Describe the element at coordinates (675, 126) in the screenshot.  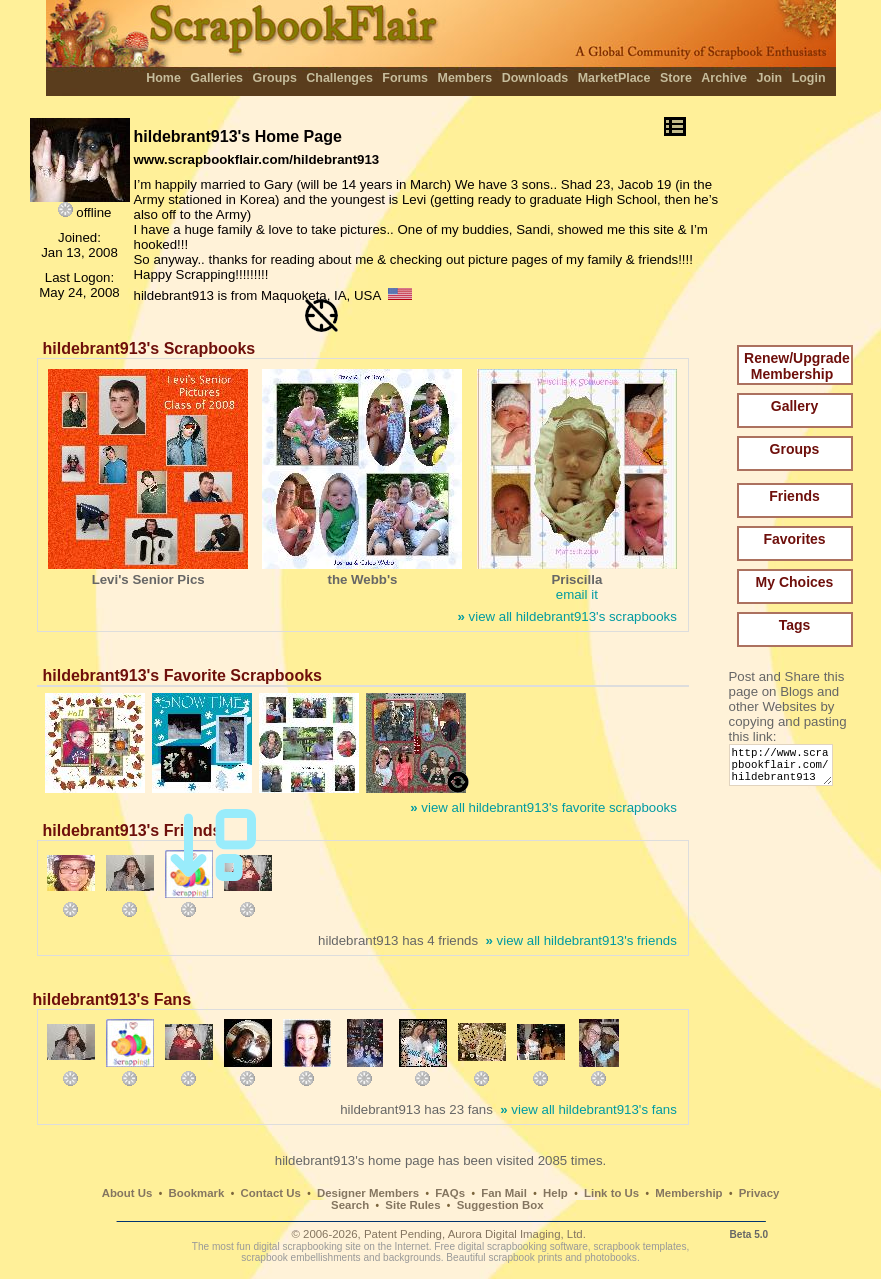
I see `switch to list view` at that location.